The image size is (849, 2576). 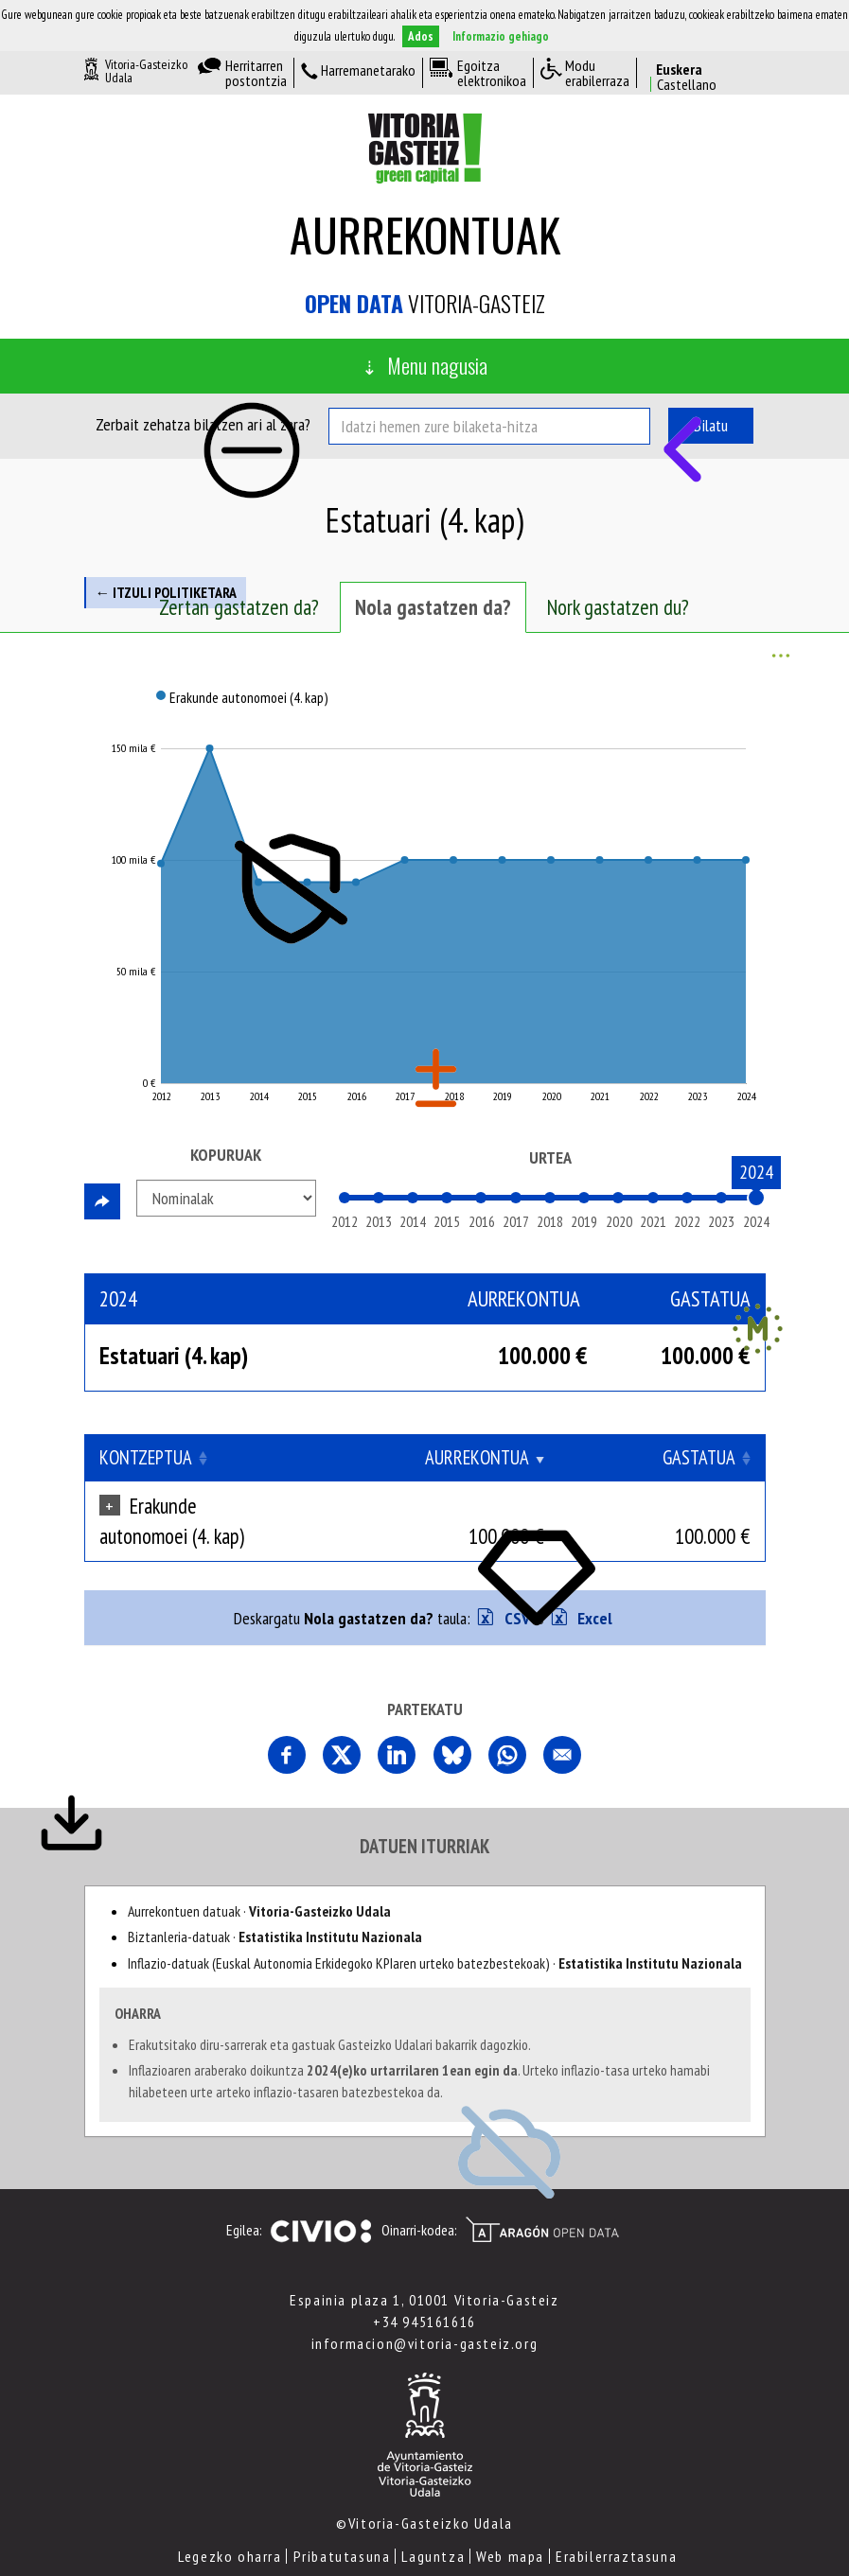 I want to click on indicates a pending or loading state for a menu item, so click(x=757, y=1328).